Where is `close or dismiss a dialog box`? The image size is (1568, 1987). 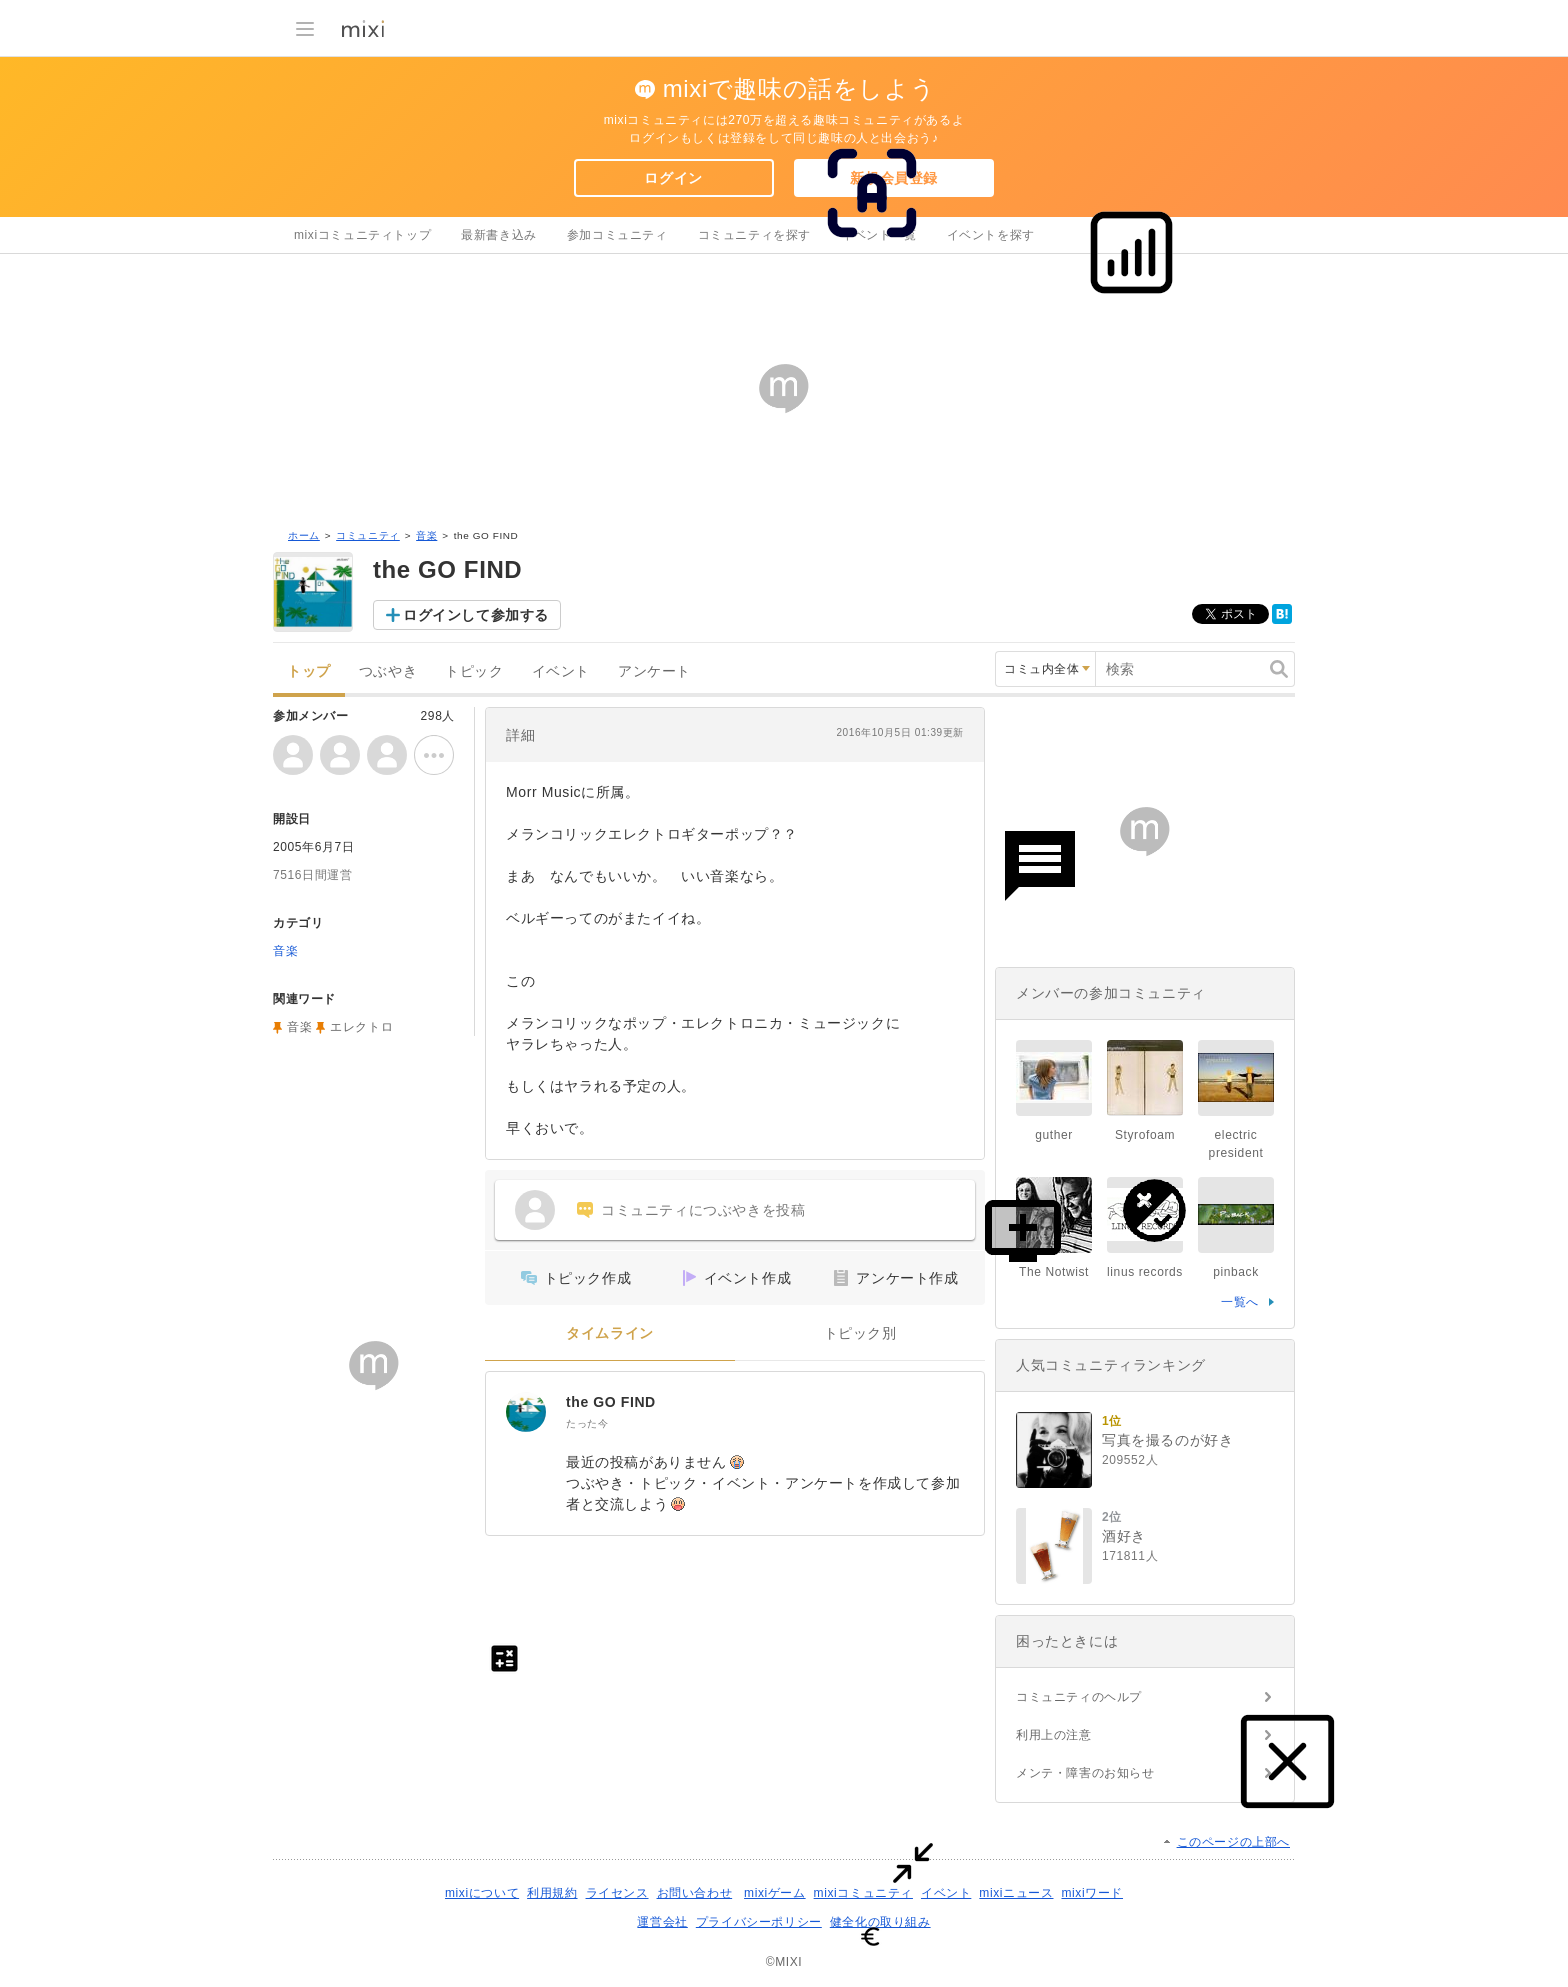 close or dismiss a dialog box is located at coordinates (1287, 1761).